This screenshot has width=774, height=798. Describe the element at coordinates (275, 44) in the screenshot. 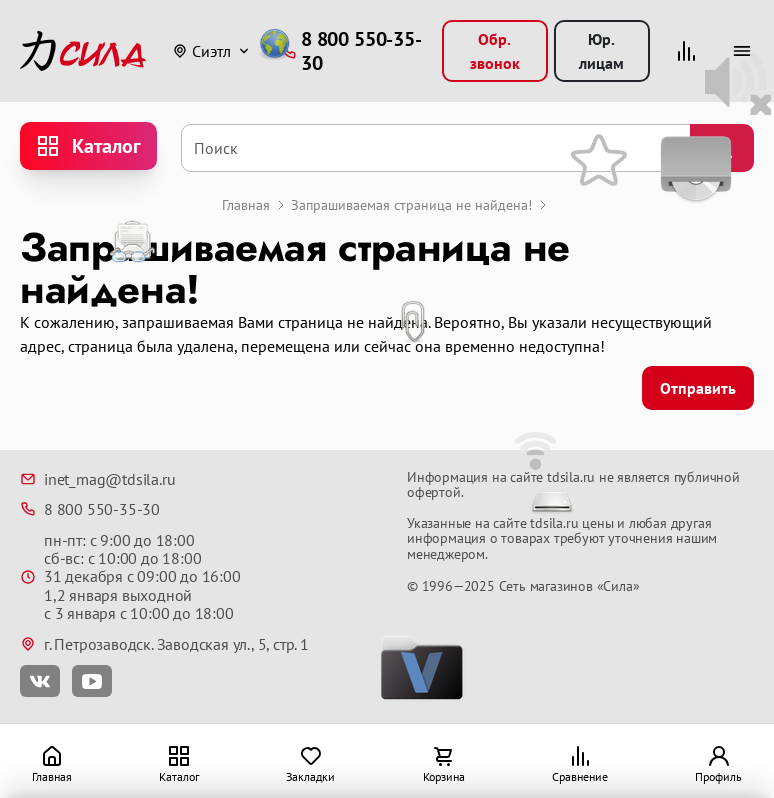

I see `indicates web or internet content` at that location.